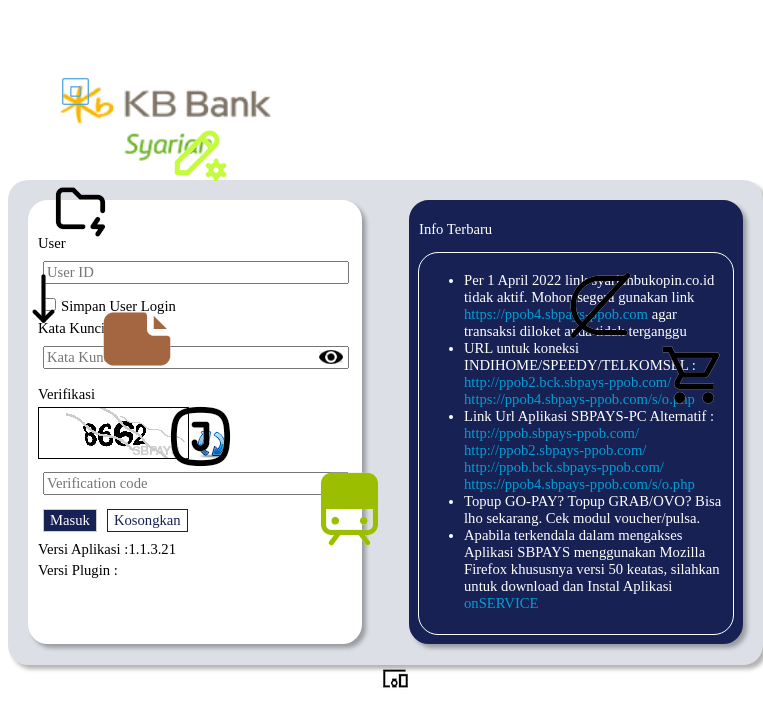 The height and width of the screenshot is (720, 763). What do you see at coordinates (395, 678) in the screenshot?
I see `view connected devices` at bounding box center [395, 678].